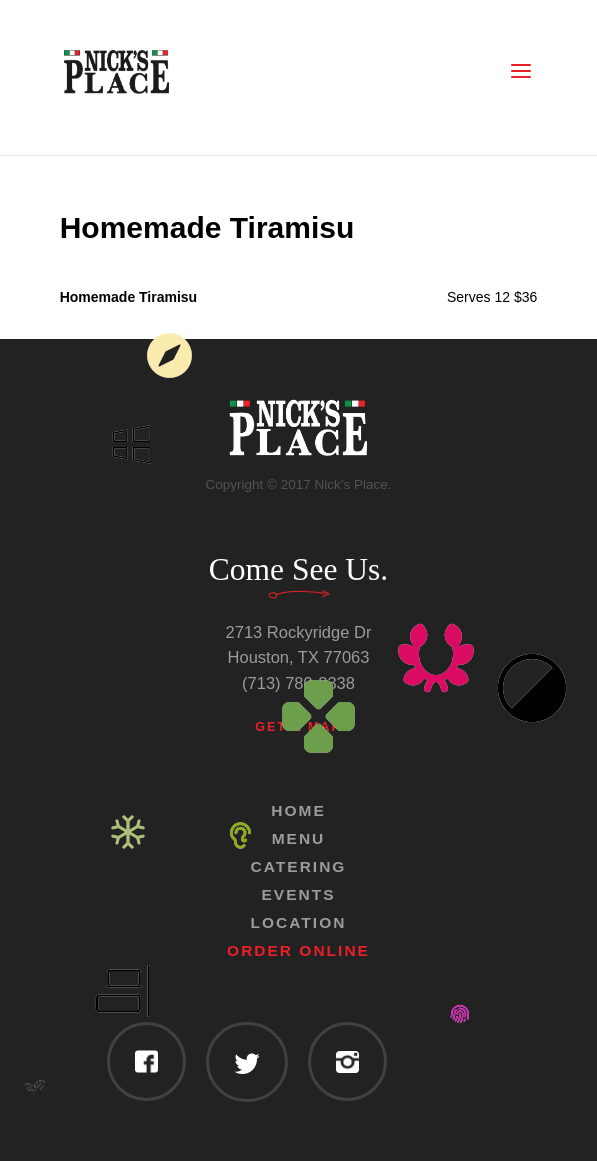 The width and height of the screenshot is (597, 1161). What do you see at coordinates (124, 991) in the screenshot?
I see `align text to the right` at bounding box center [124, 991].